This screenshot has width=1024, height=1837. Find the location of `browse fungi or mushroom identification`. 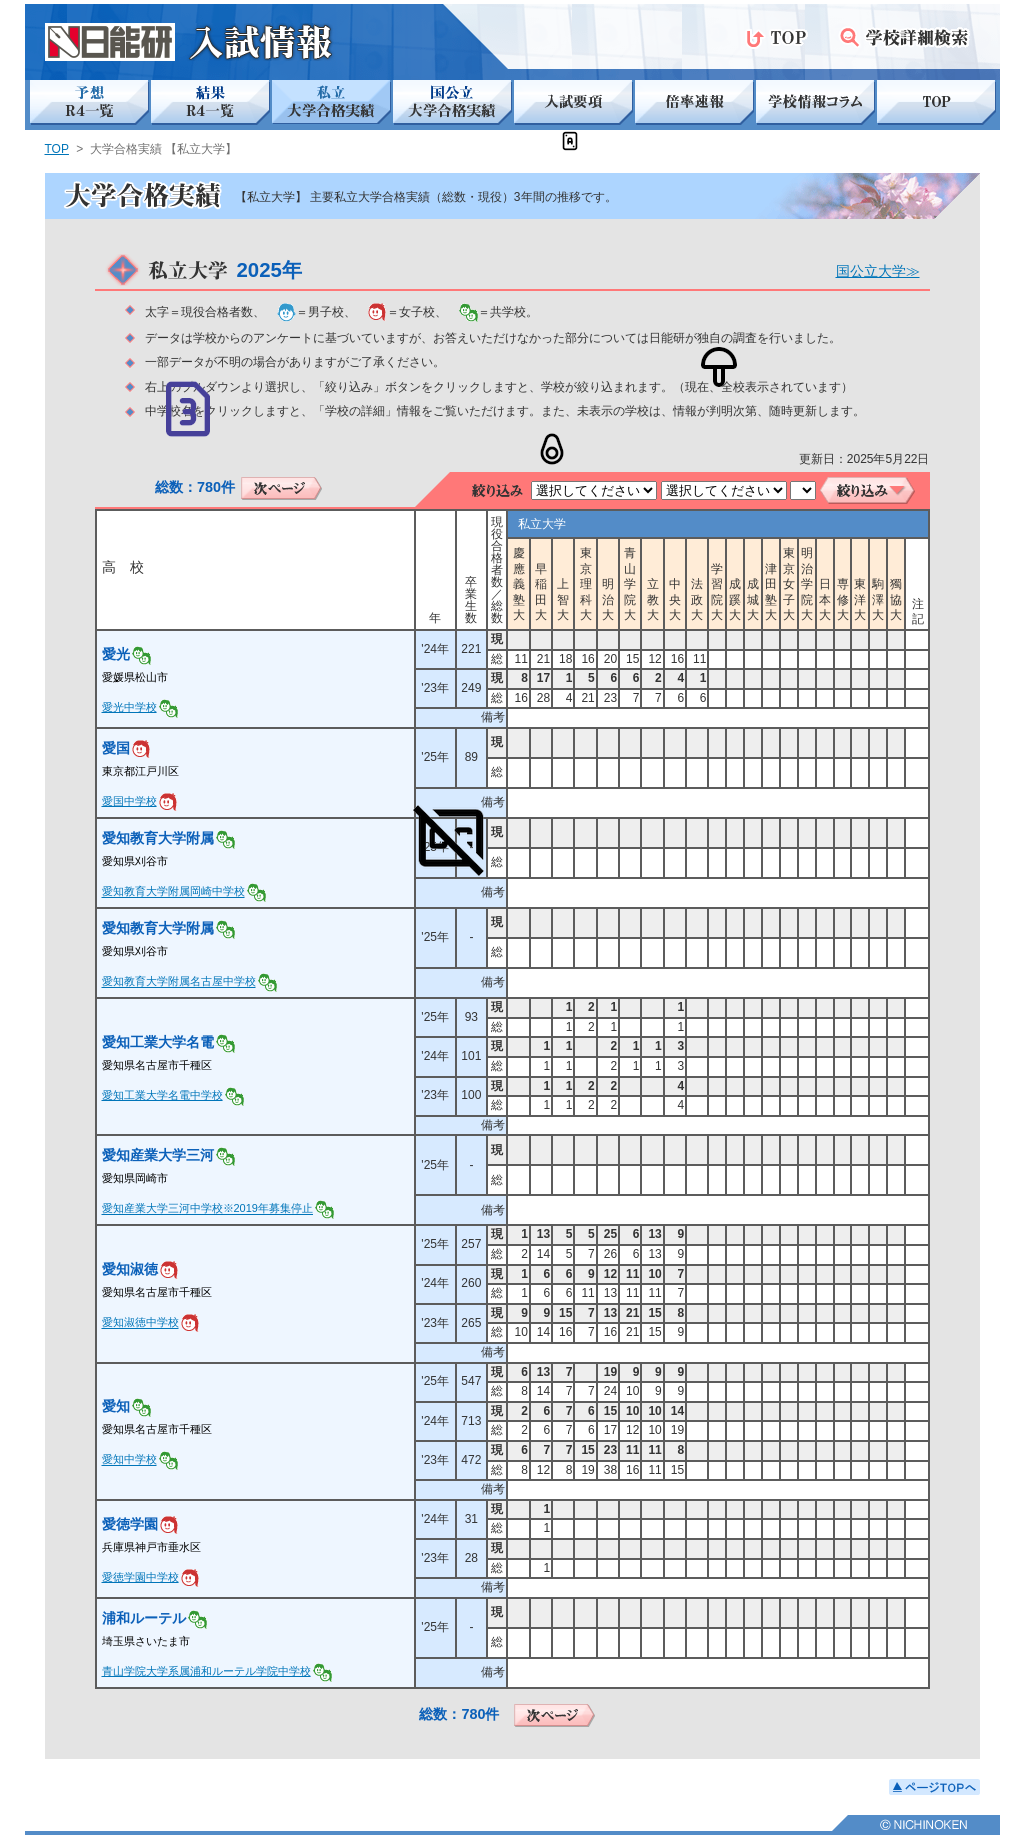

browse fungi or mushroom identification is located at coordinates (719, 367).